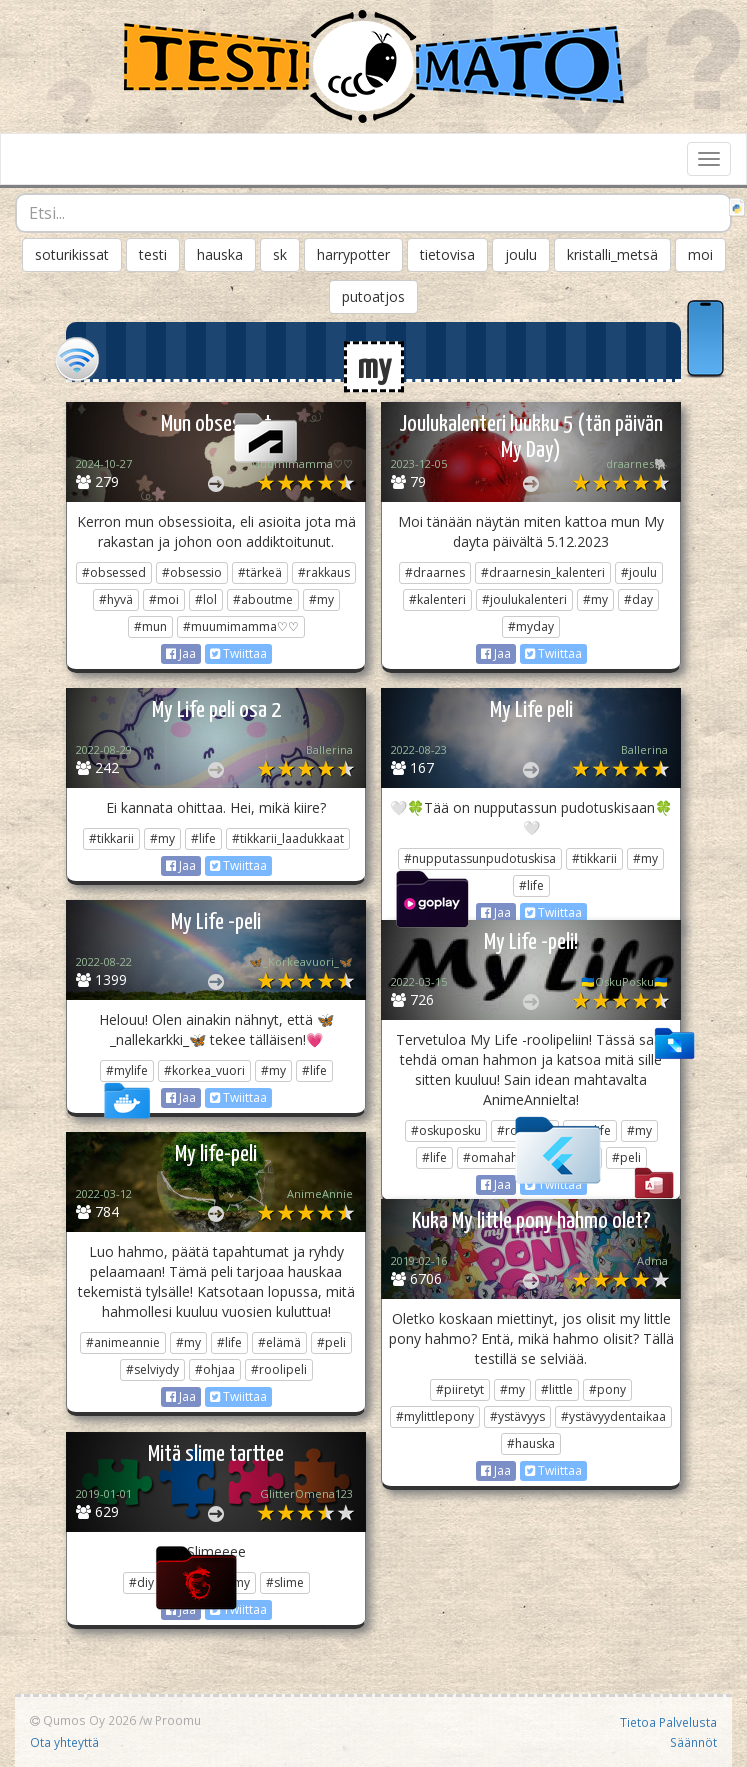 Image resolution: width=747 pixels, height=1767 pixels. I want to click on open airport utility to manage wireless network settings, so click(77, 359).